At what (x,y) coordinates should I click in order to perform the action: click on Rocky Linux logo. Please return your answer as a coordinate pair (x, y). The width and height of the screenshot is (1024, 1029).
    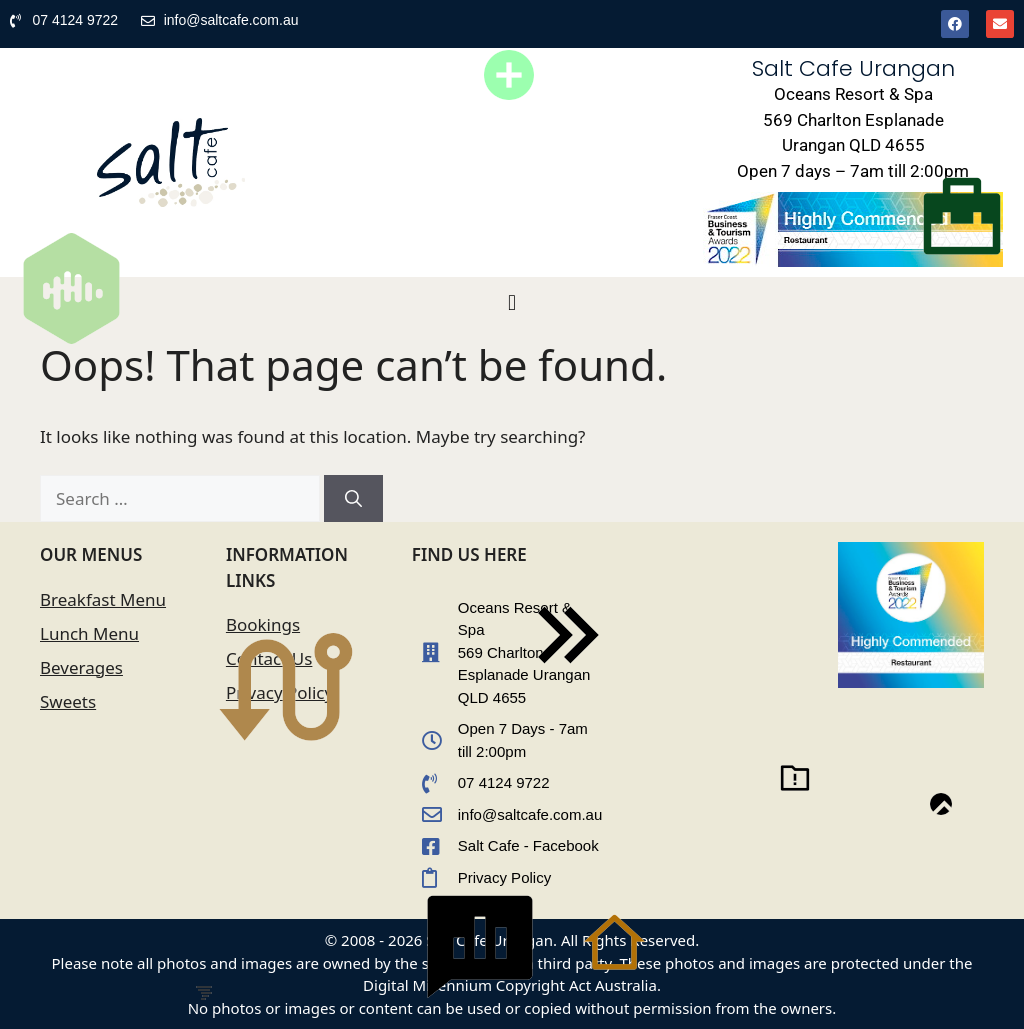
    Looking at the image, I should click on (941, 804).